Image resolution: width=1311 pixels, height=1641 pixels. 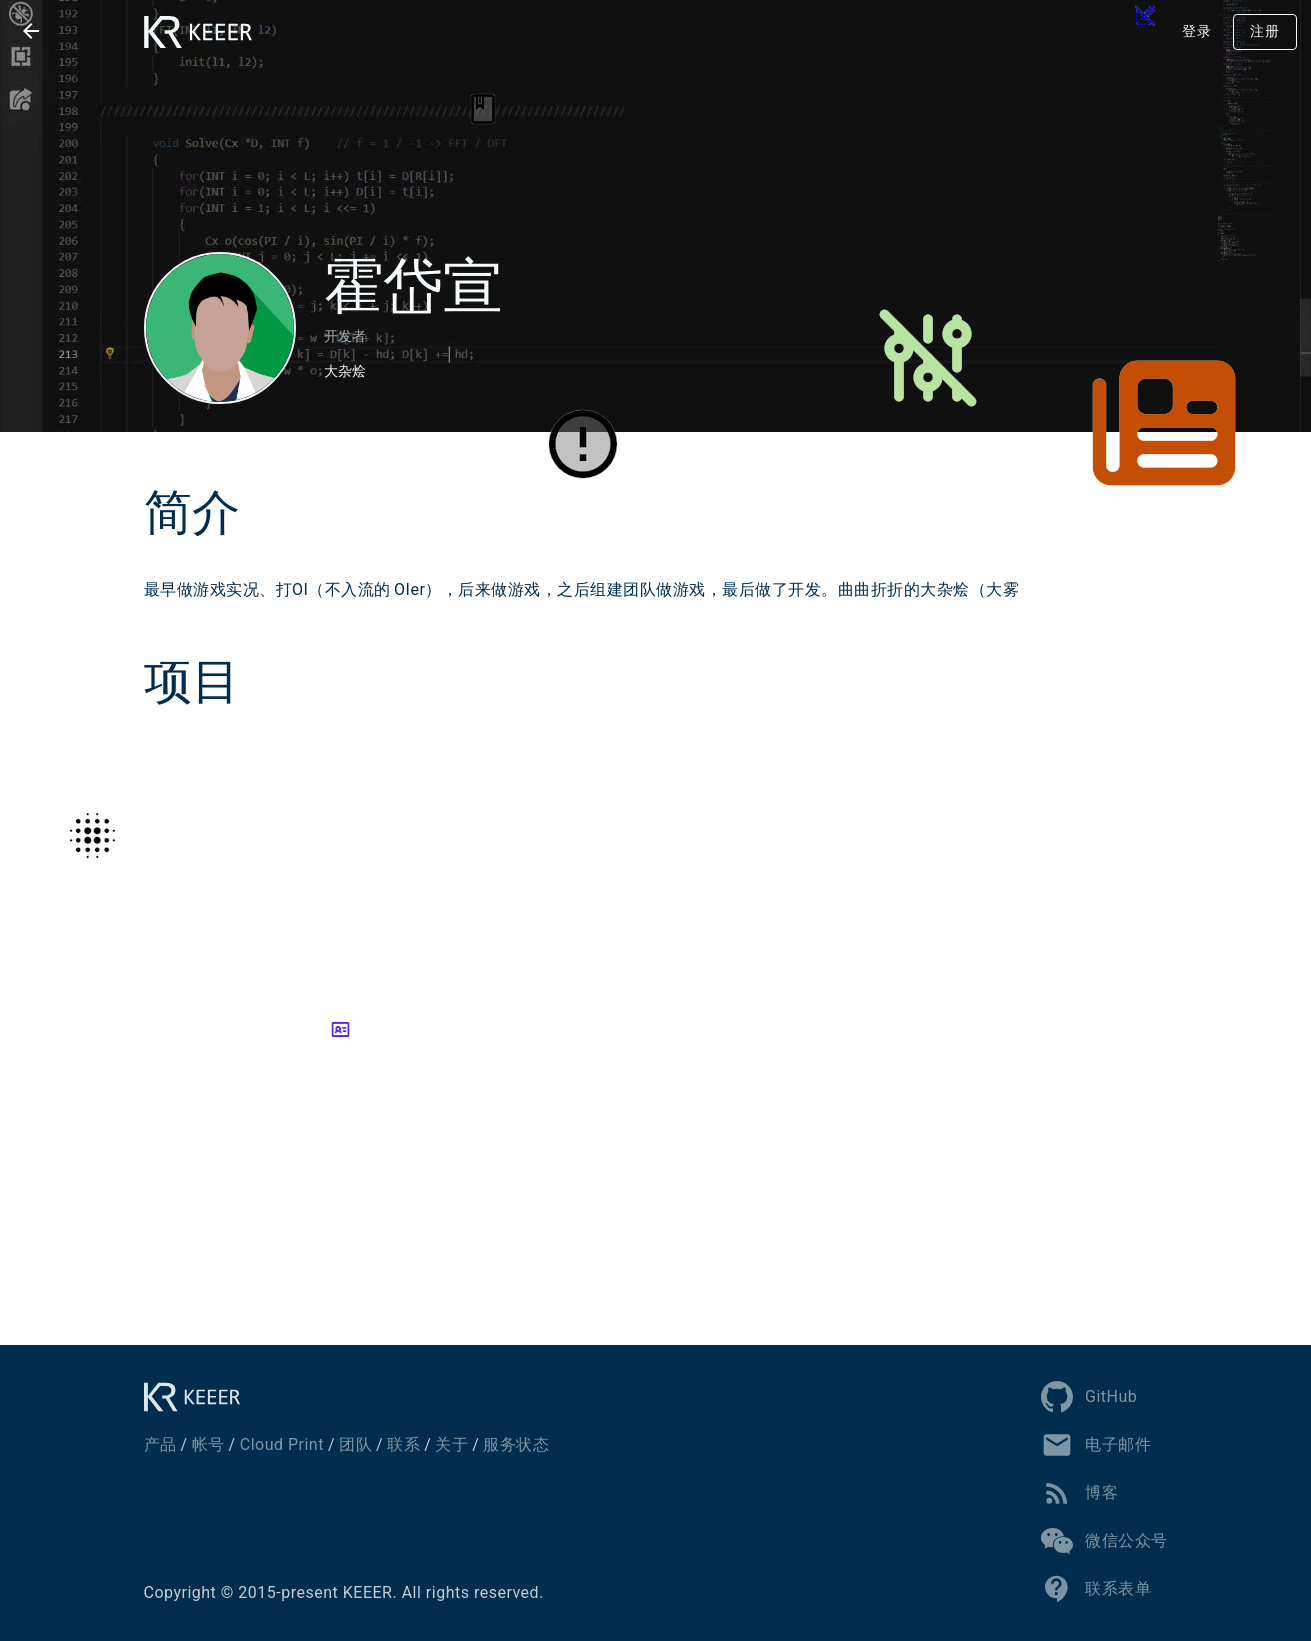 What do you see at coordinates (1145, 16) in the screenshot?
I see `editing is disabled or unavailable` at bounding box center [1145, 16].